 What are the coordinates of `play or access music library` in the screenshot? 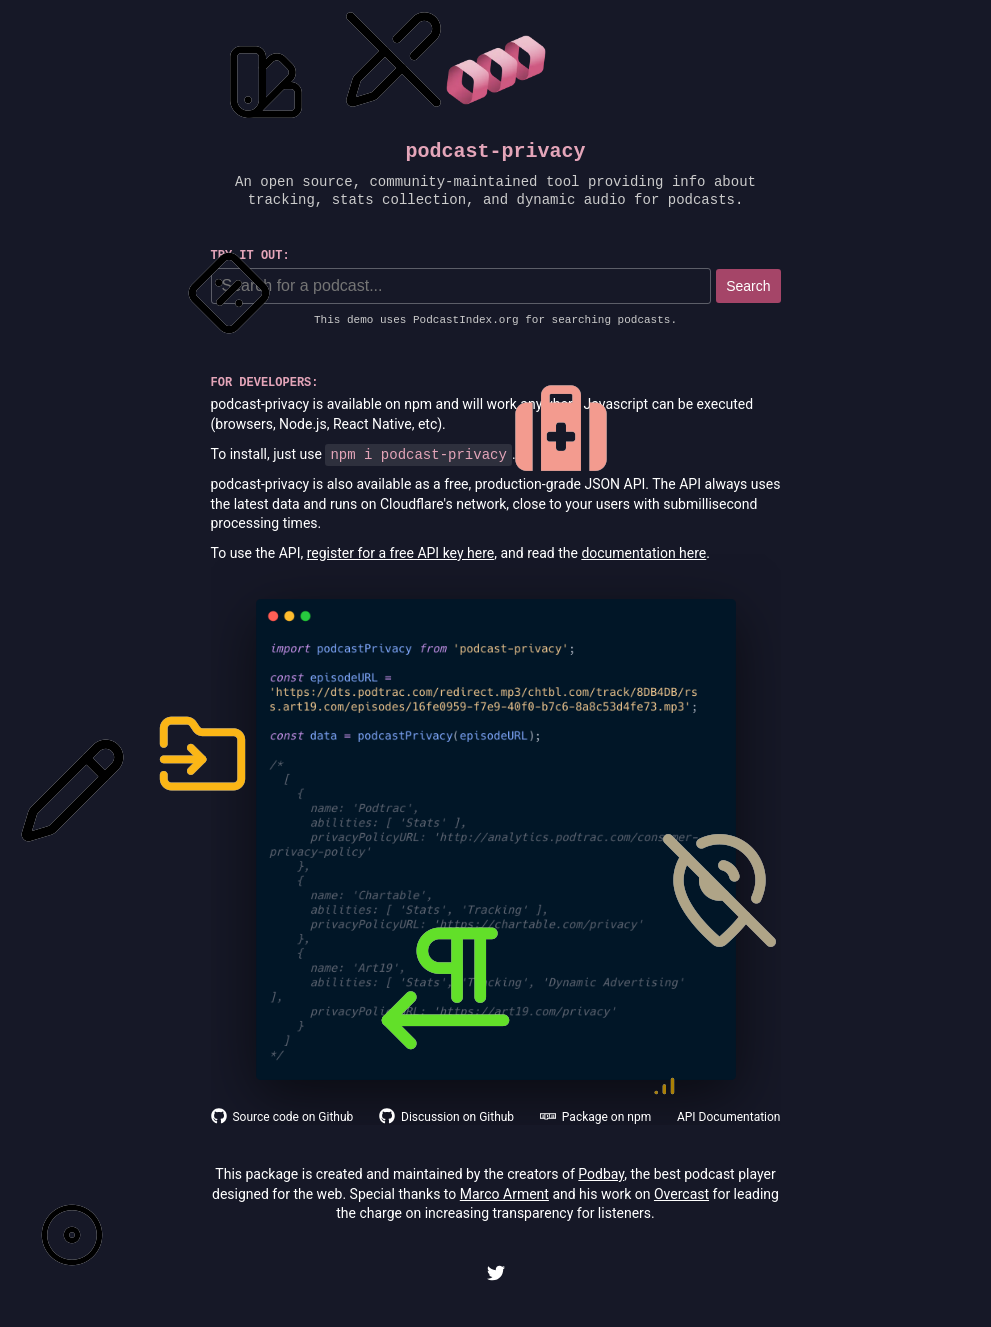 It's located at (72, 1235).